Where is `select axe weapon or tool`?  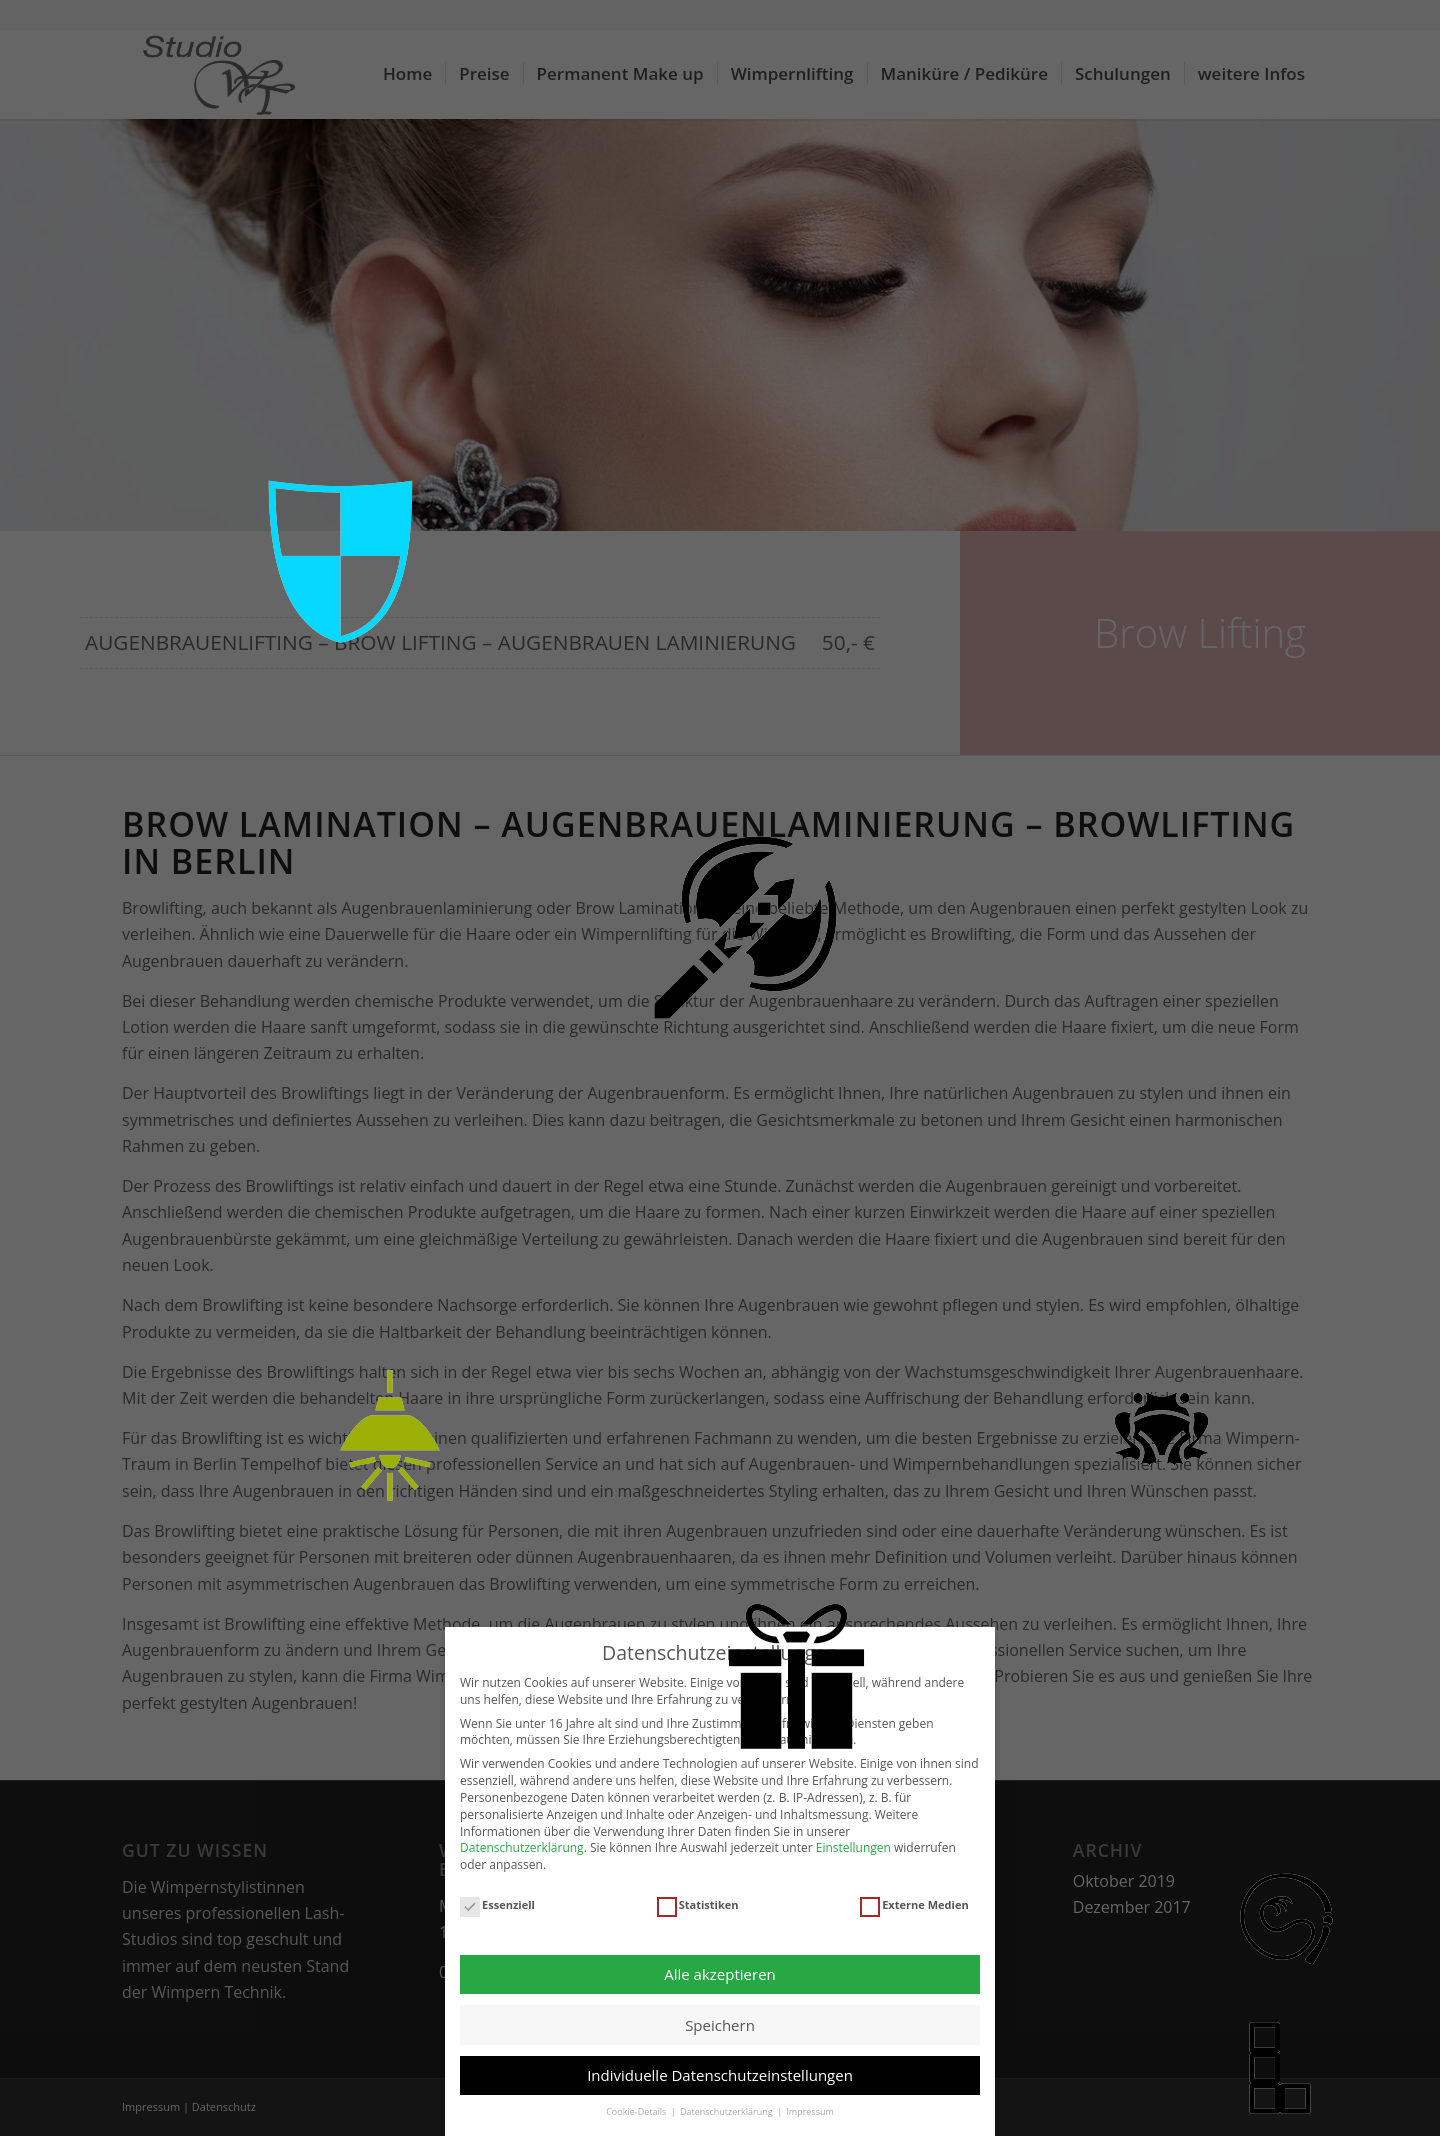
select axe weapon or tool is located at coordinates (748, 925).